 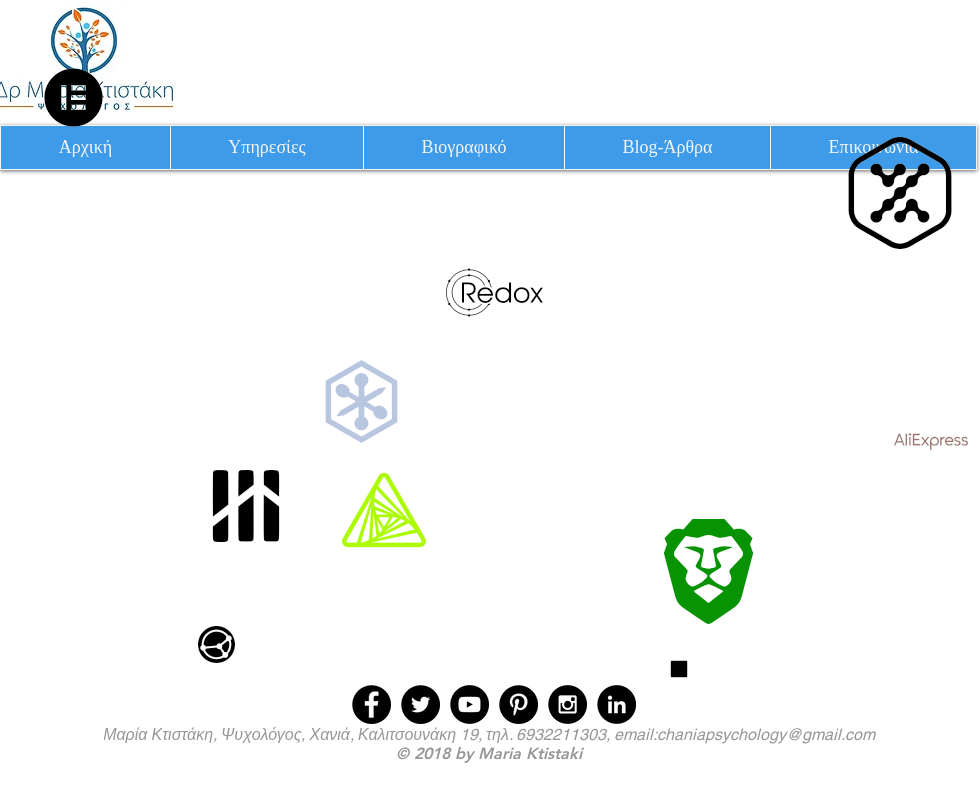 I want to click on legacy games logo, so click(x=361, y=401).